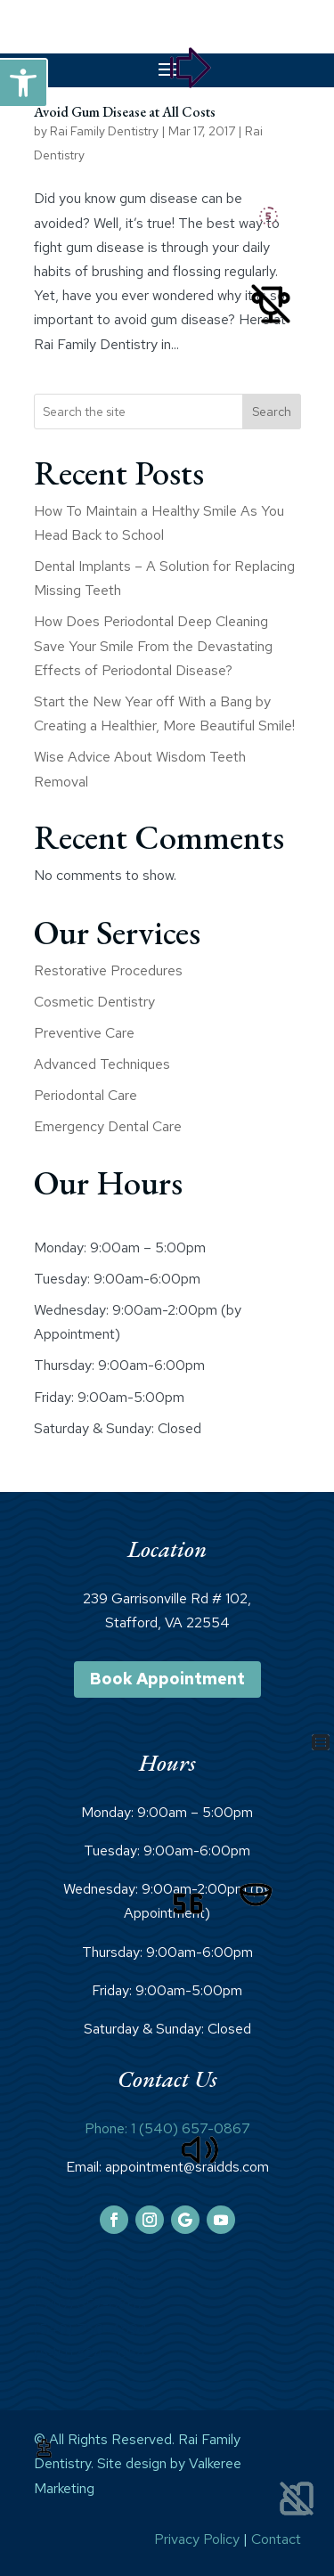  Describe the element at coordinates (297, 2499) in the screenshot. I see `disable color picker or swatch tool` at that location.